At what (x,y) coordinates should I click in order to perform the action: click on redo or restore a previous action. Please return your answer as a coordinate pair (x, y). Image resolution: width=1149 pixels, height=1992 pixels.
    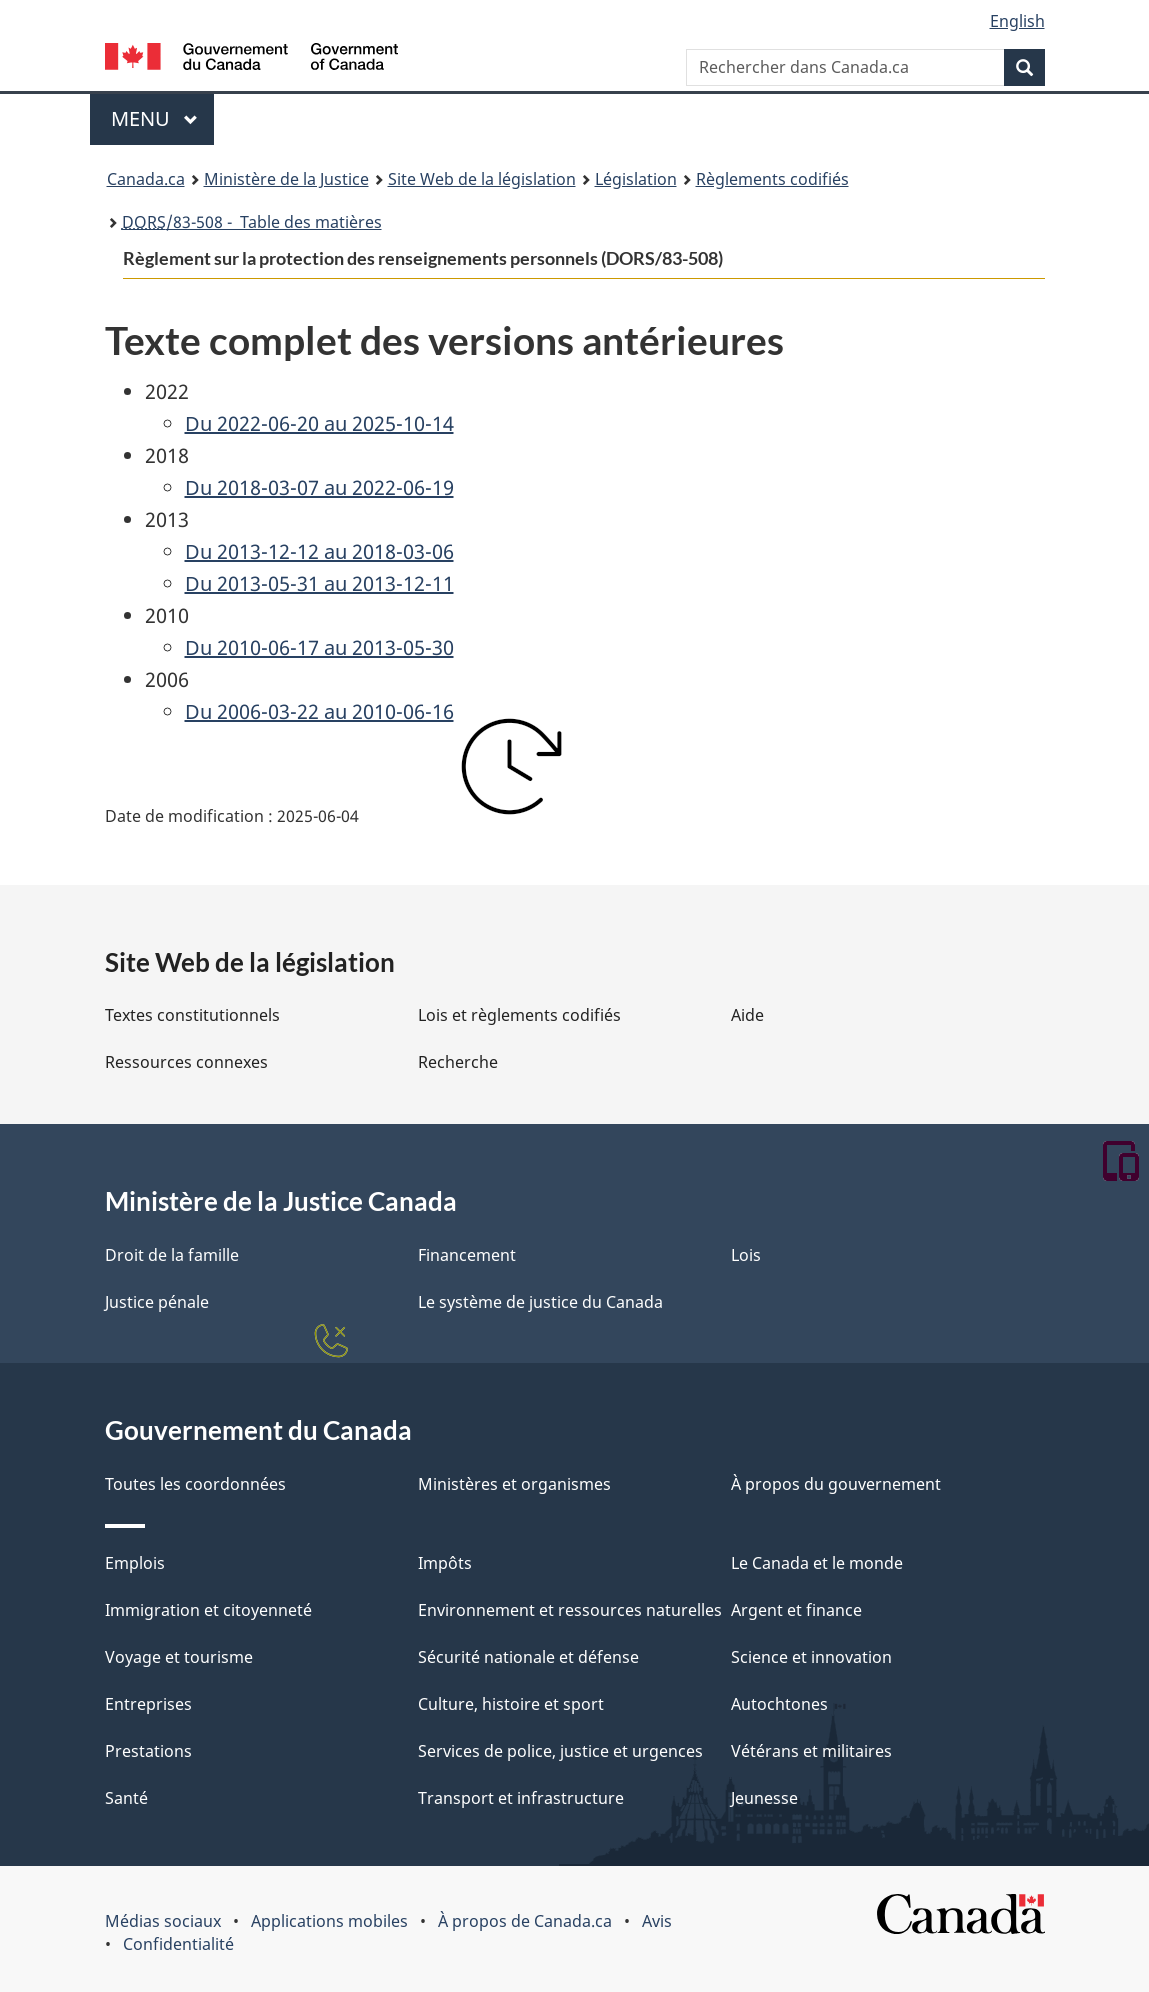
    Looking at the image, I should click on (509, 766).